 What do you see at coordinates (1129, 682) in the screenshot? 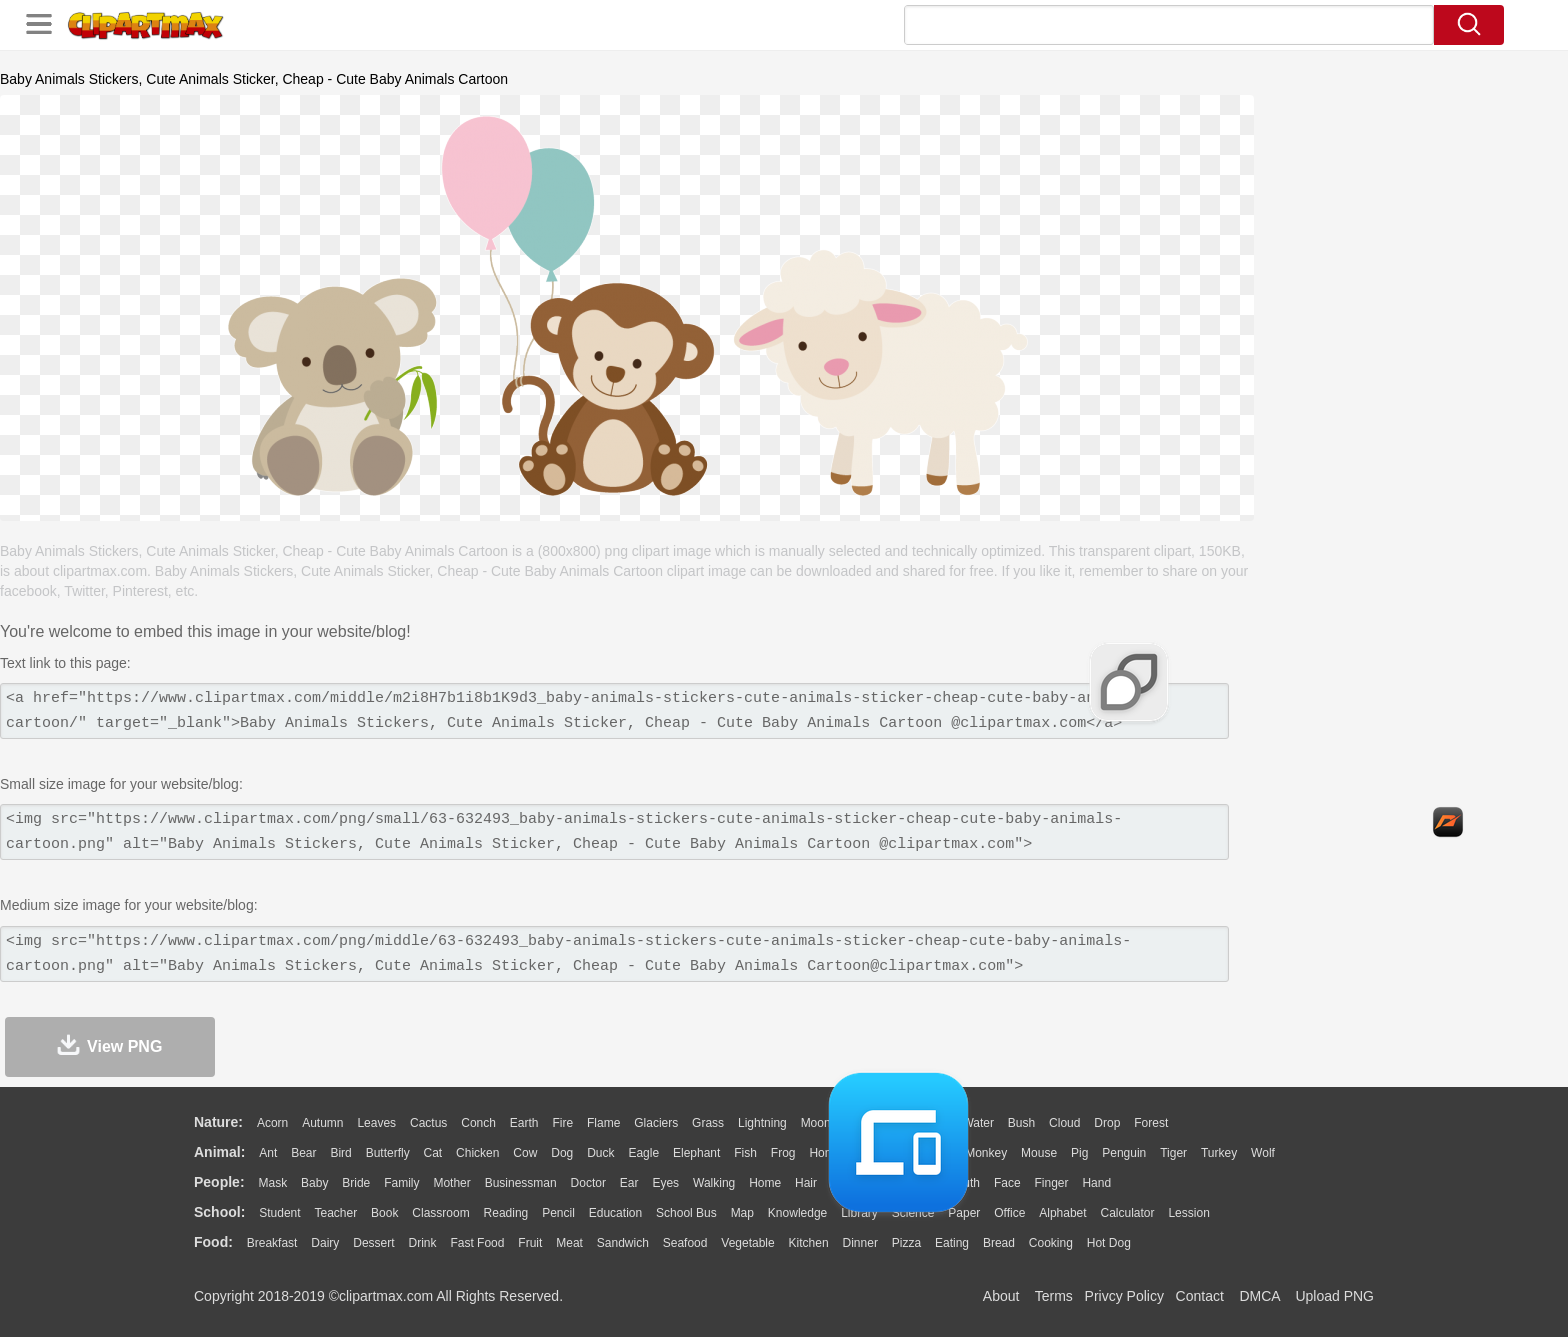
I see `launch the korora linux distribution app` at bounding box center [1129, 682].